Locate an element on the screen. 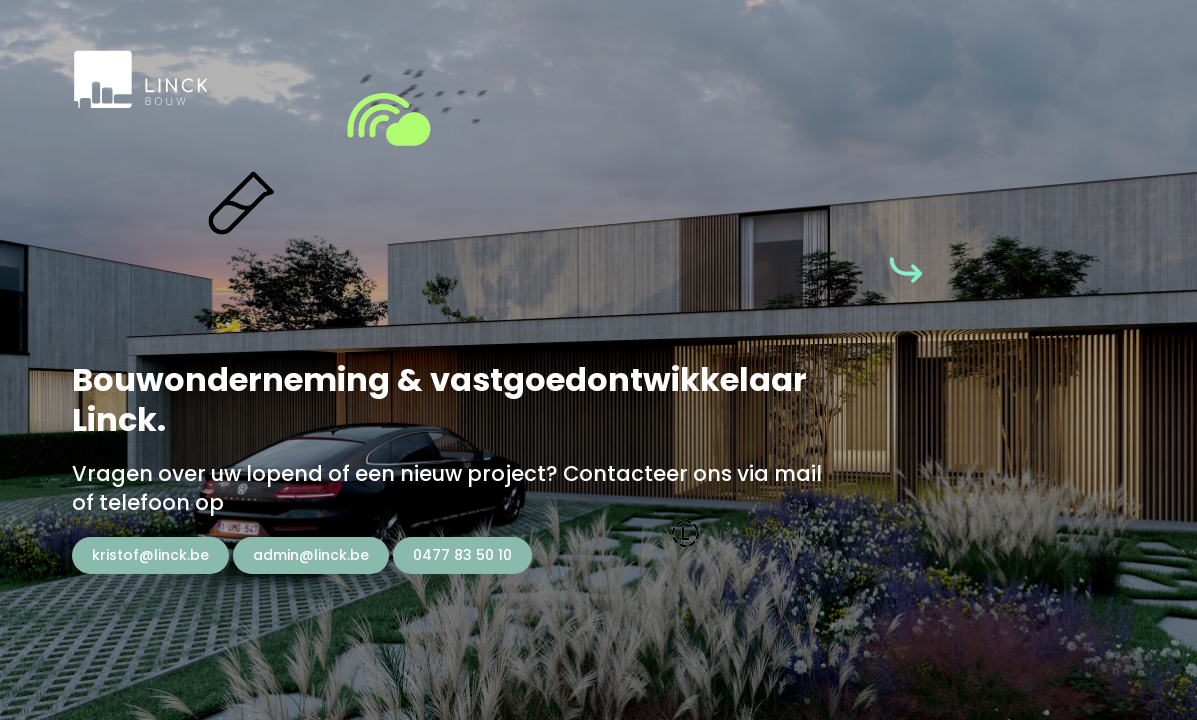  view weather forecast is located at coordinates (389, 118).